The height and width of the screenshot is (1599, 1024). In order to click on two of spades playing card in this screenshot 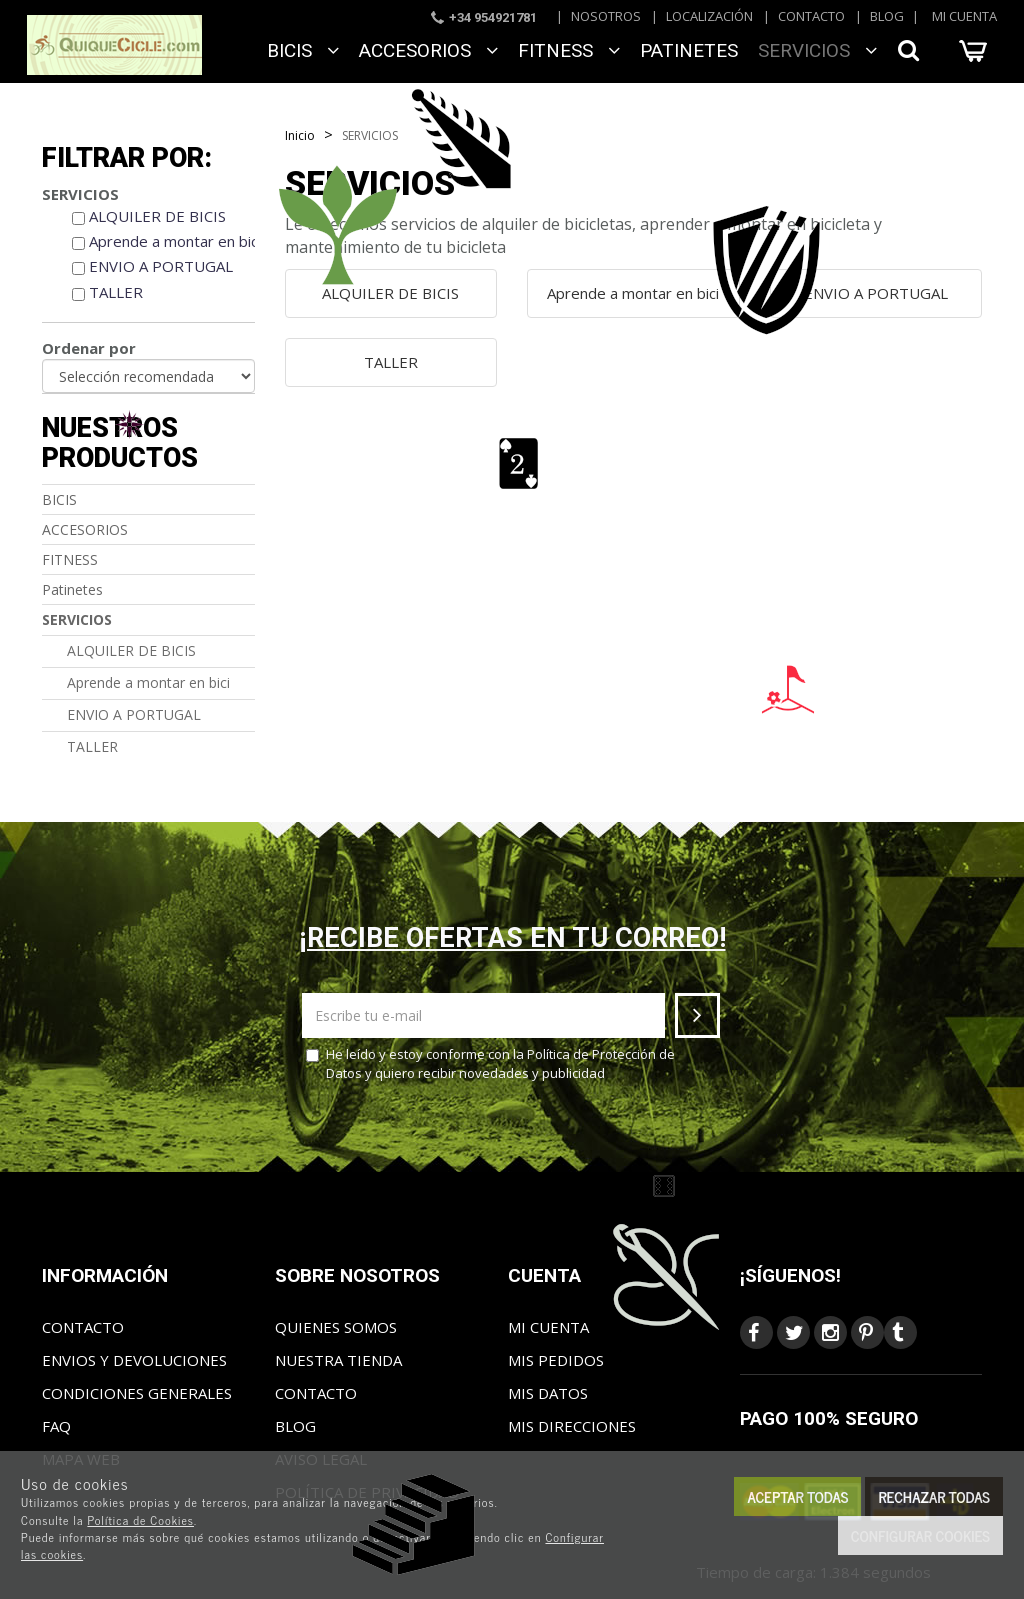, I will do `click(518, 463)`.